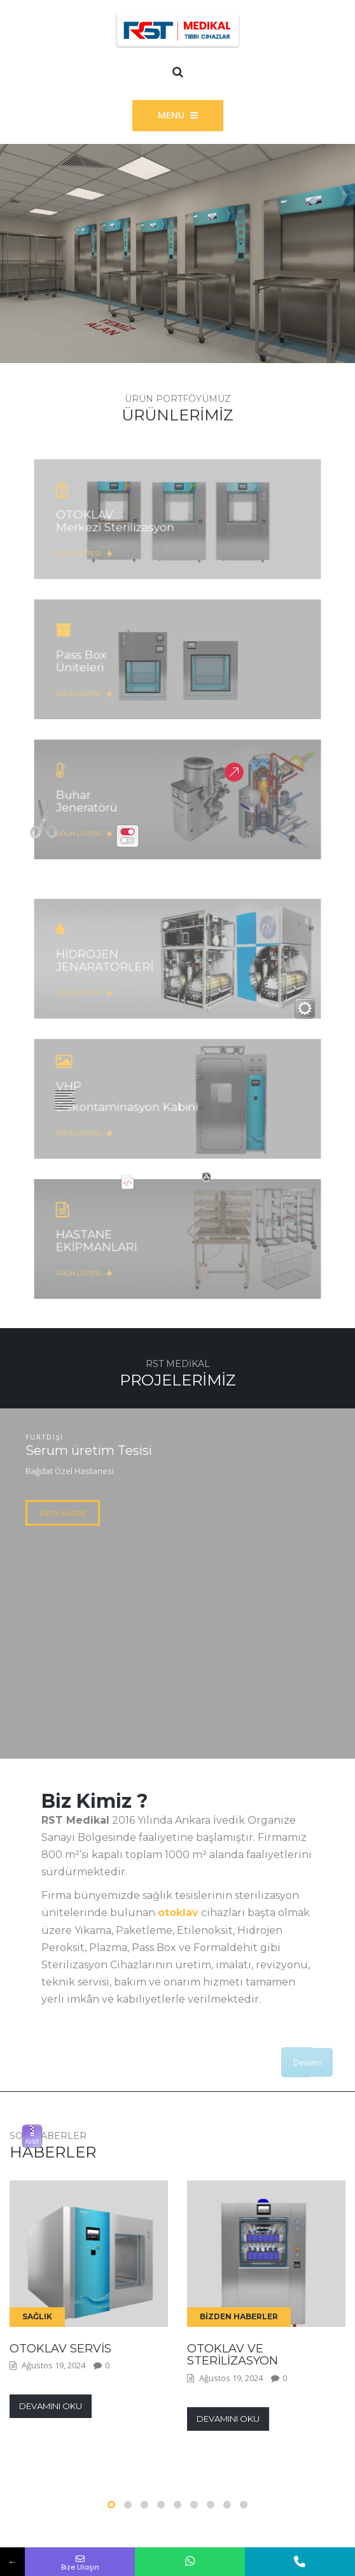 The height and width of the screenshot is (2576, 355). Describe the element at coordinates (206, 1177) in the screenshot. I see `check for available software updates` at that location.